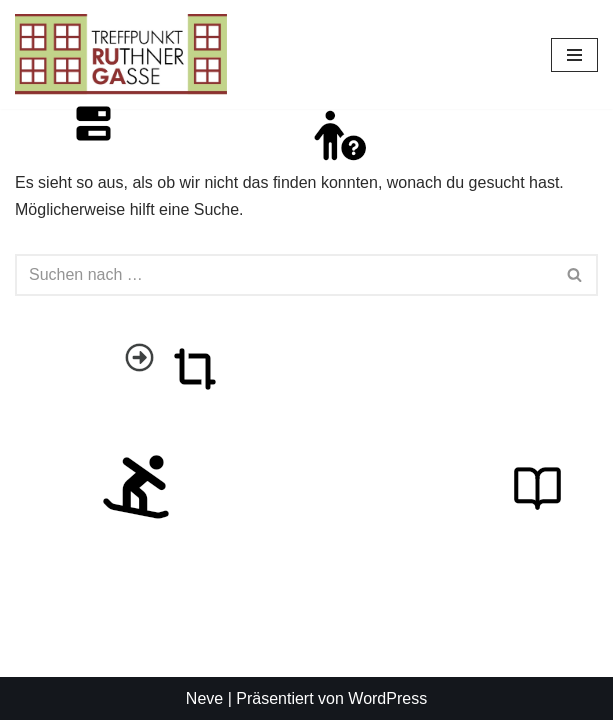 The width and height of the screenshot is (613, 720). I want to click on snowboarding activity or winter sports category, so click(139, 486).